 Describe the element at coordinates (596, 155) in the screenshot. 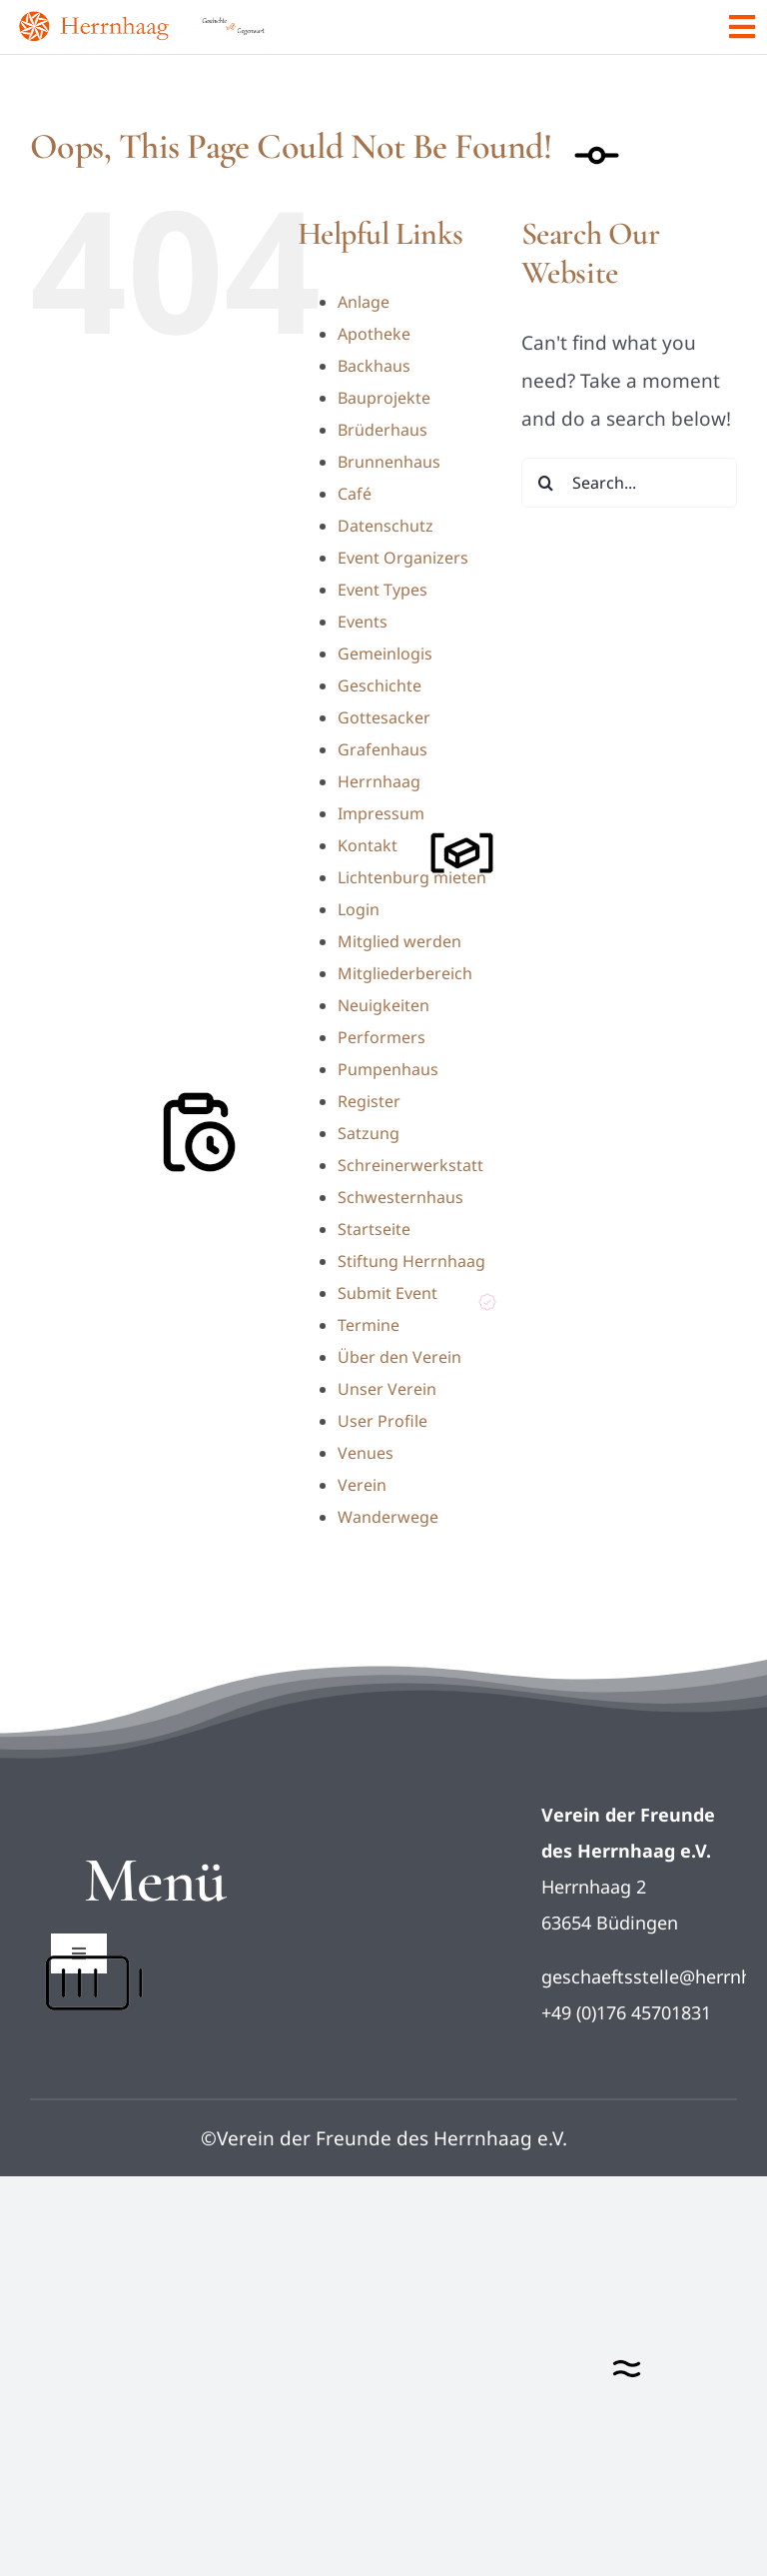

I see `view commit history on current branch` at that location.